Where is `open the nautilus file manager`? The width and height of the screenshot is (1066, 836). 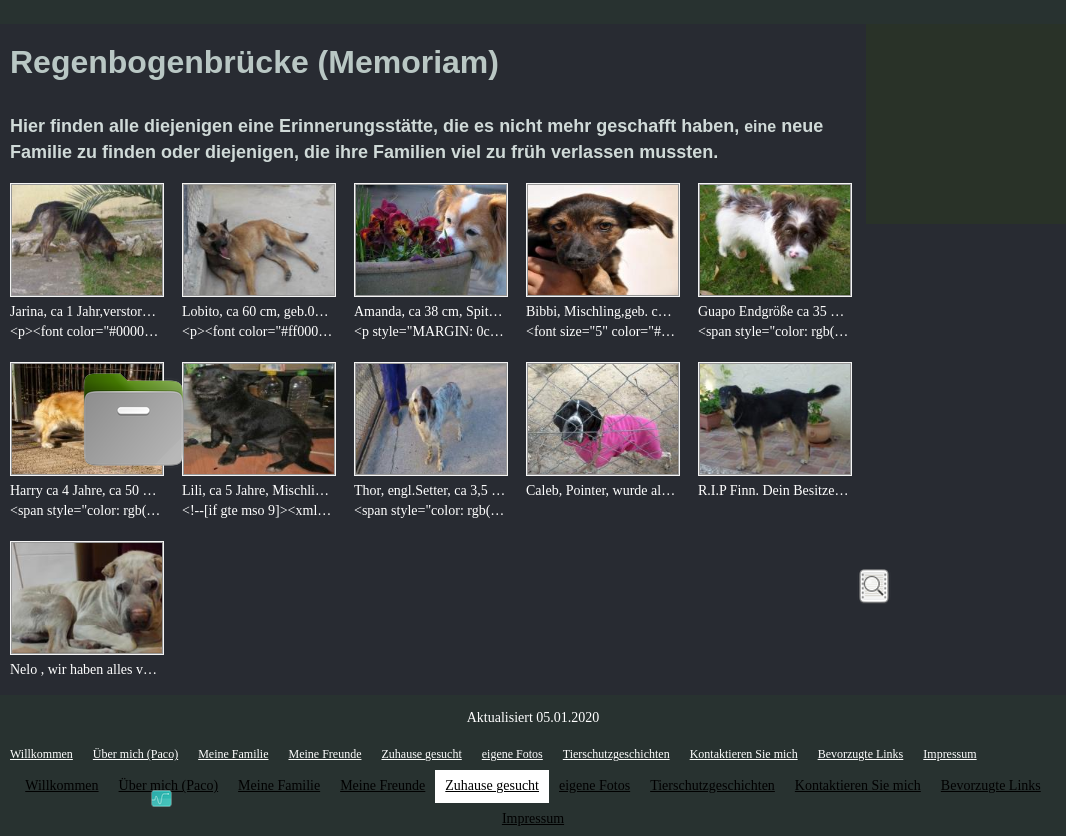 open the nautilus file manager is located at coordinates (133, 419).